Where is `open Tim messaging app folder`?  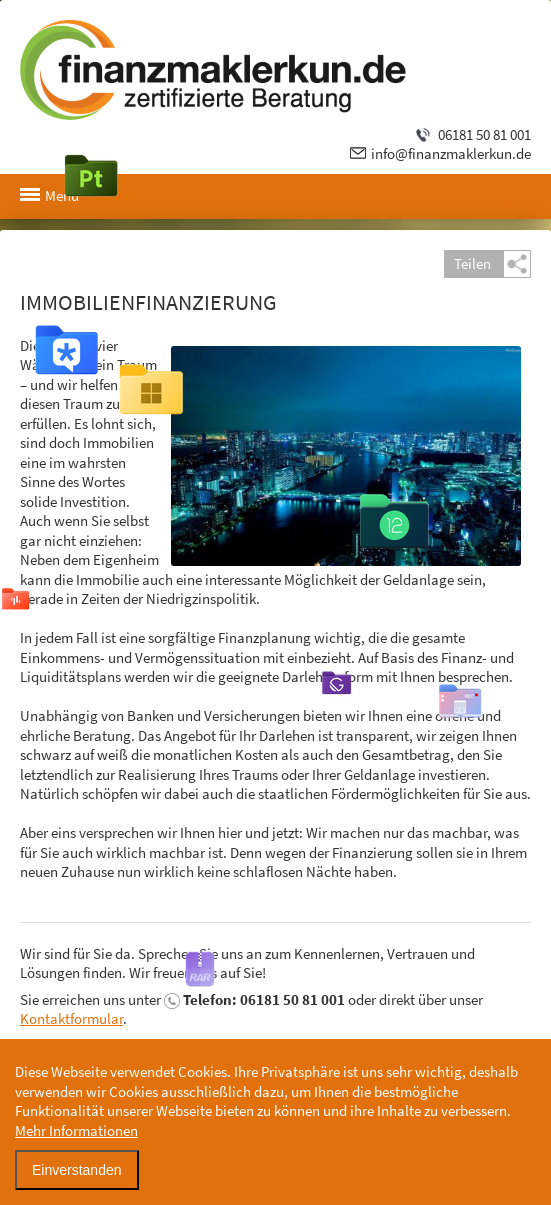
open Tim messaging app folder is located at coordinates (66, 351).